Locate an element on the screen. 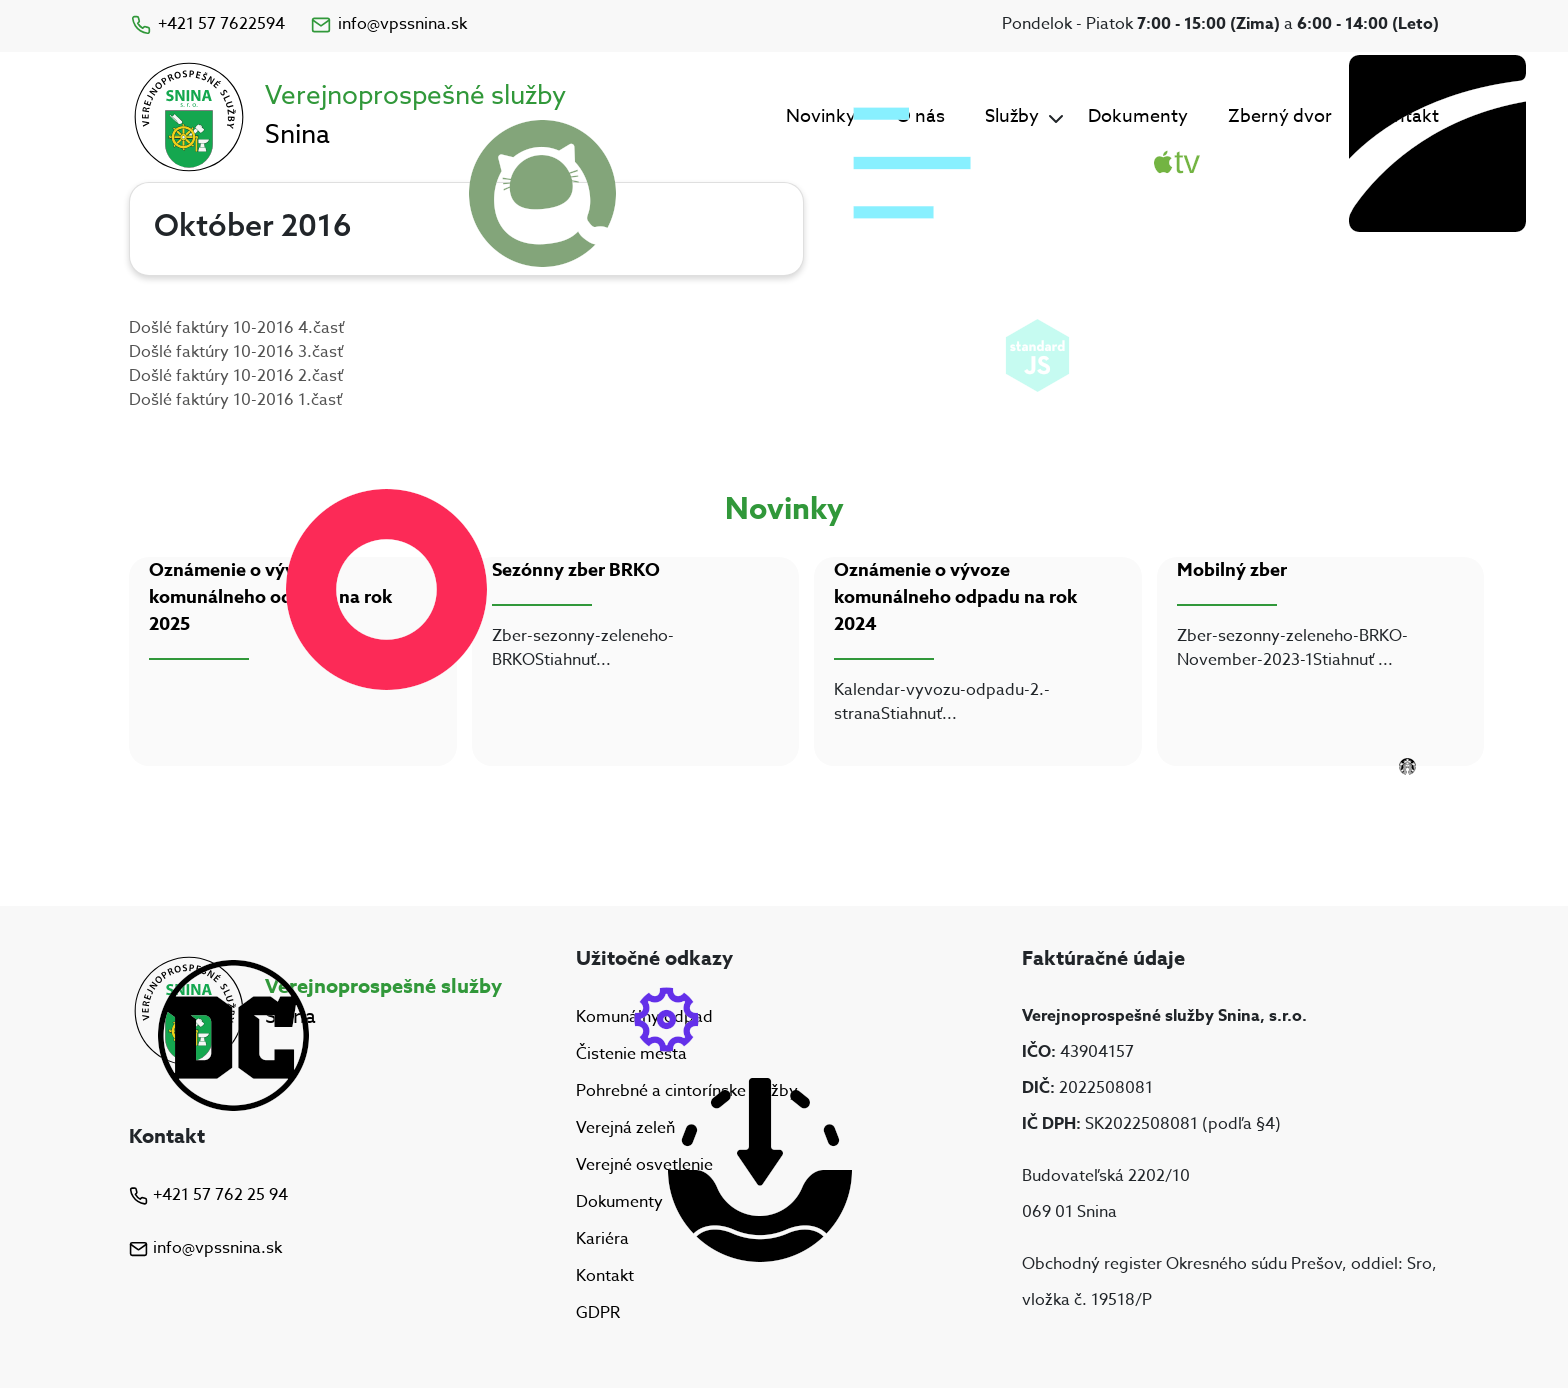 This screenshot has width=1568, height=1388. standardjs javascript linting tool logo is located at coordinates (1037, 355).